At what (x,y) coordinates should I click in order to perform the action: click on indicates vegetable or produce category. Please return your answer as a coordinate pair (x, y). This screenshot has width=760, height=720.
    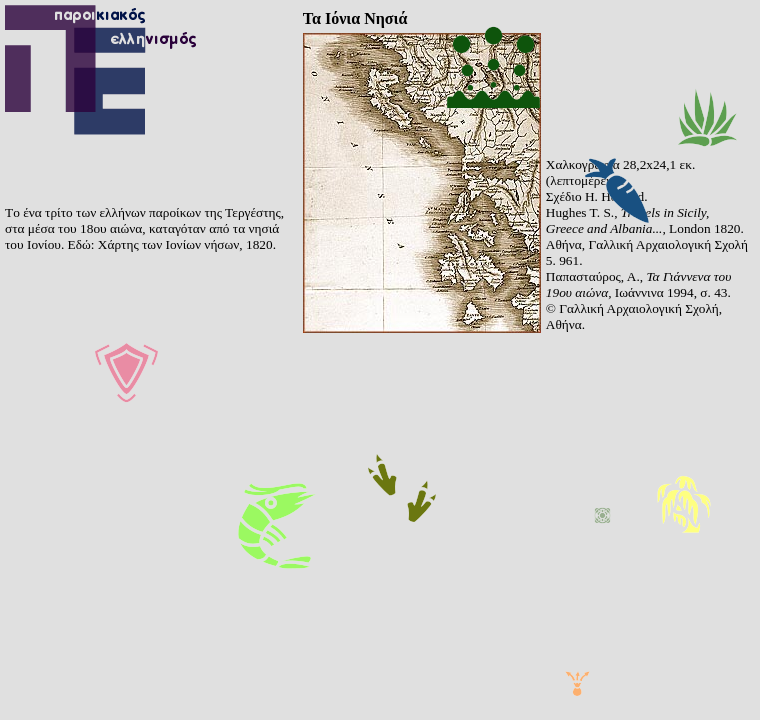
    Looking at the image, I should click on (618, 191).